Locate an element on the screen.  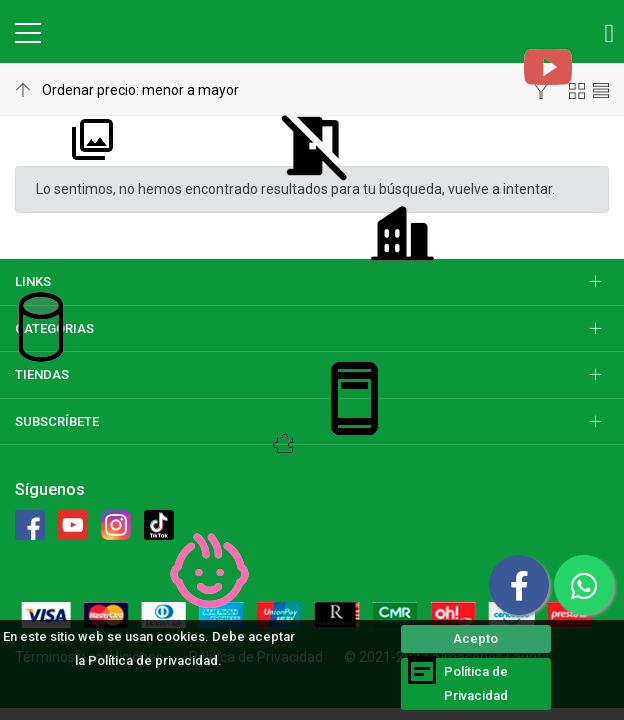
access your photo library is located at coordinates (92, 139).